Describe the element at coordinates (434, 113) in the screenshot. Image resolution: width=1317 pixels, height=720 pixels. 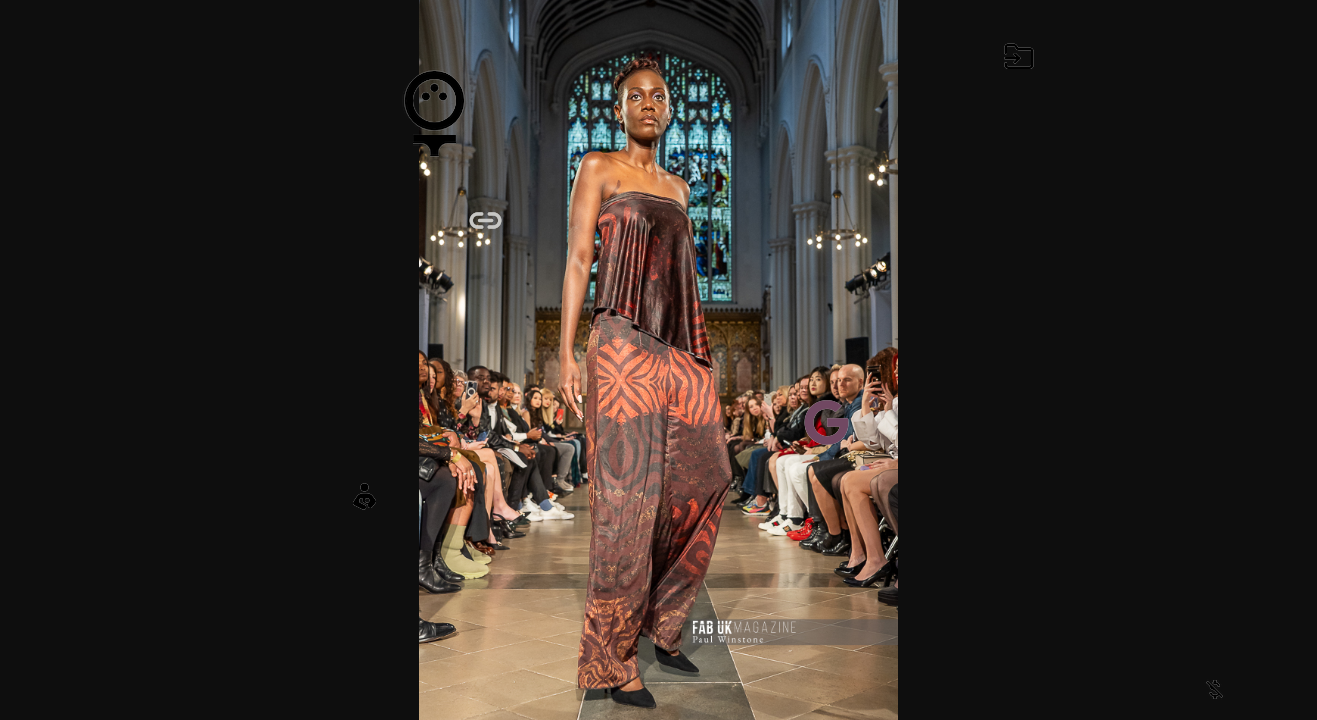
I see `access golf-related features or scores` at that location.